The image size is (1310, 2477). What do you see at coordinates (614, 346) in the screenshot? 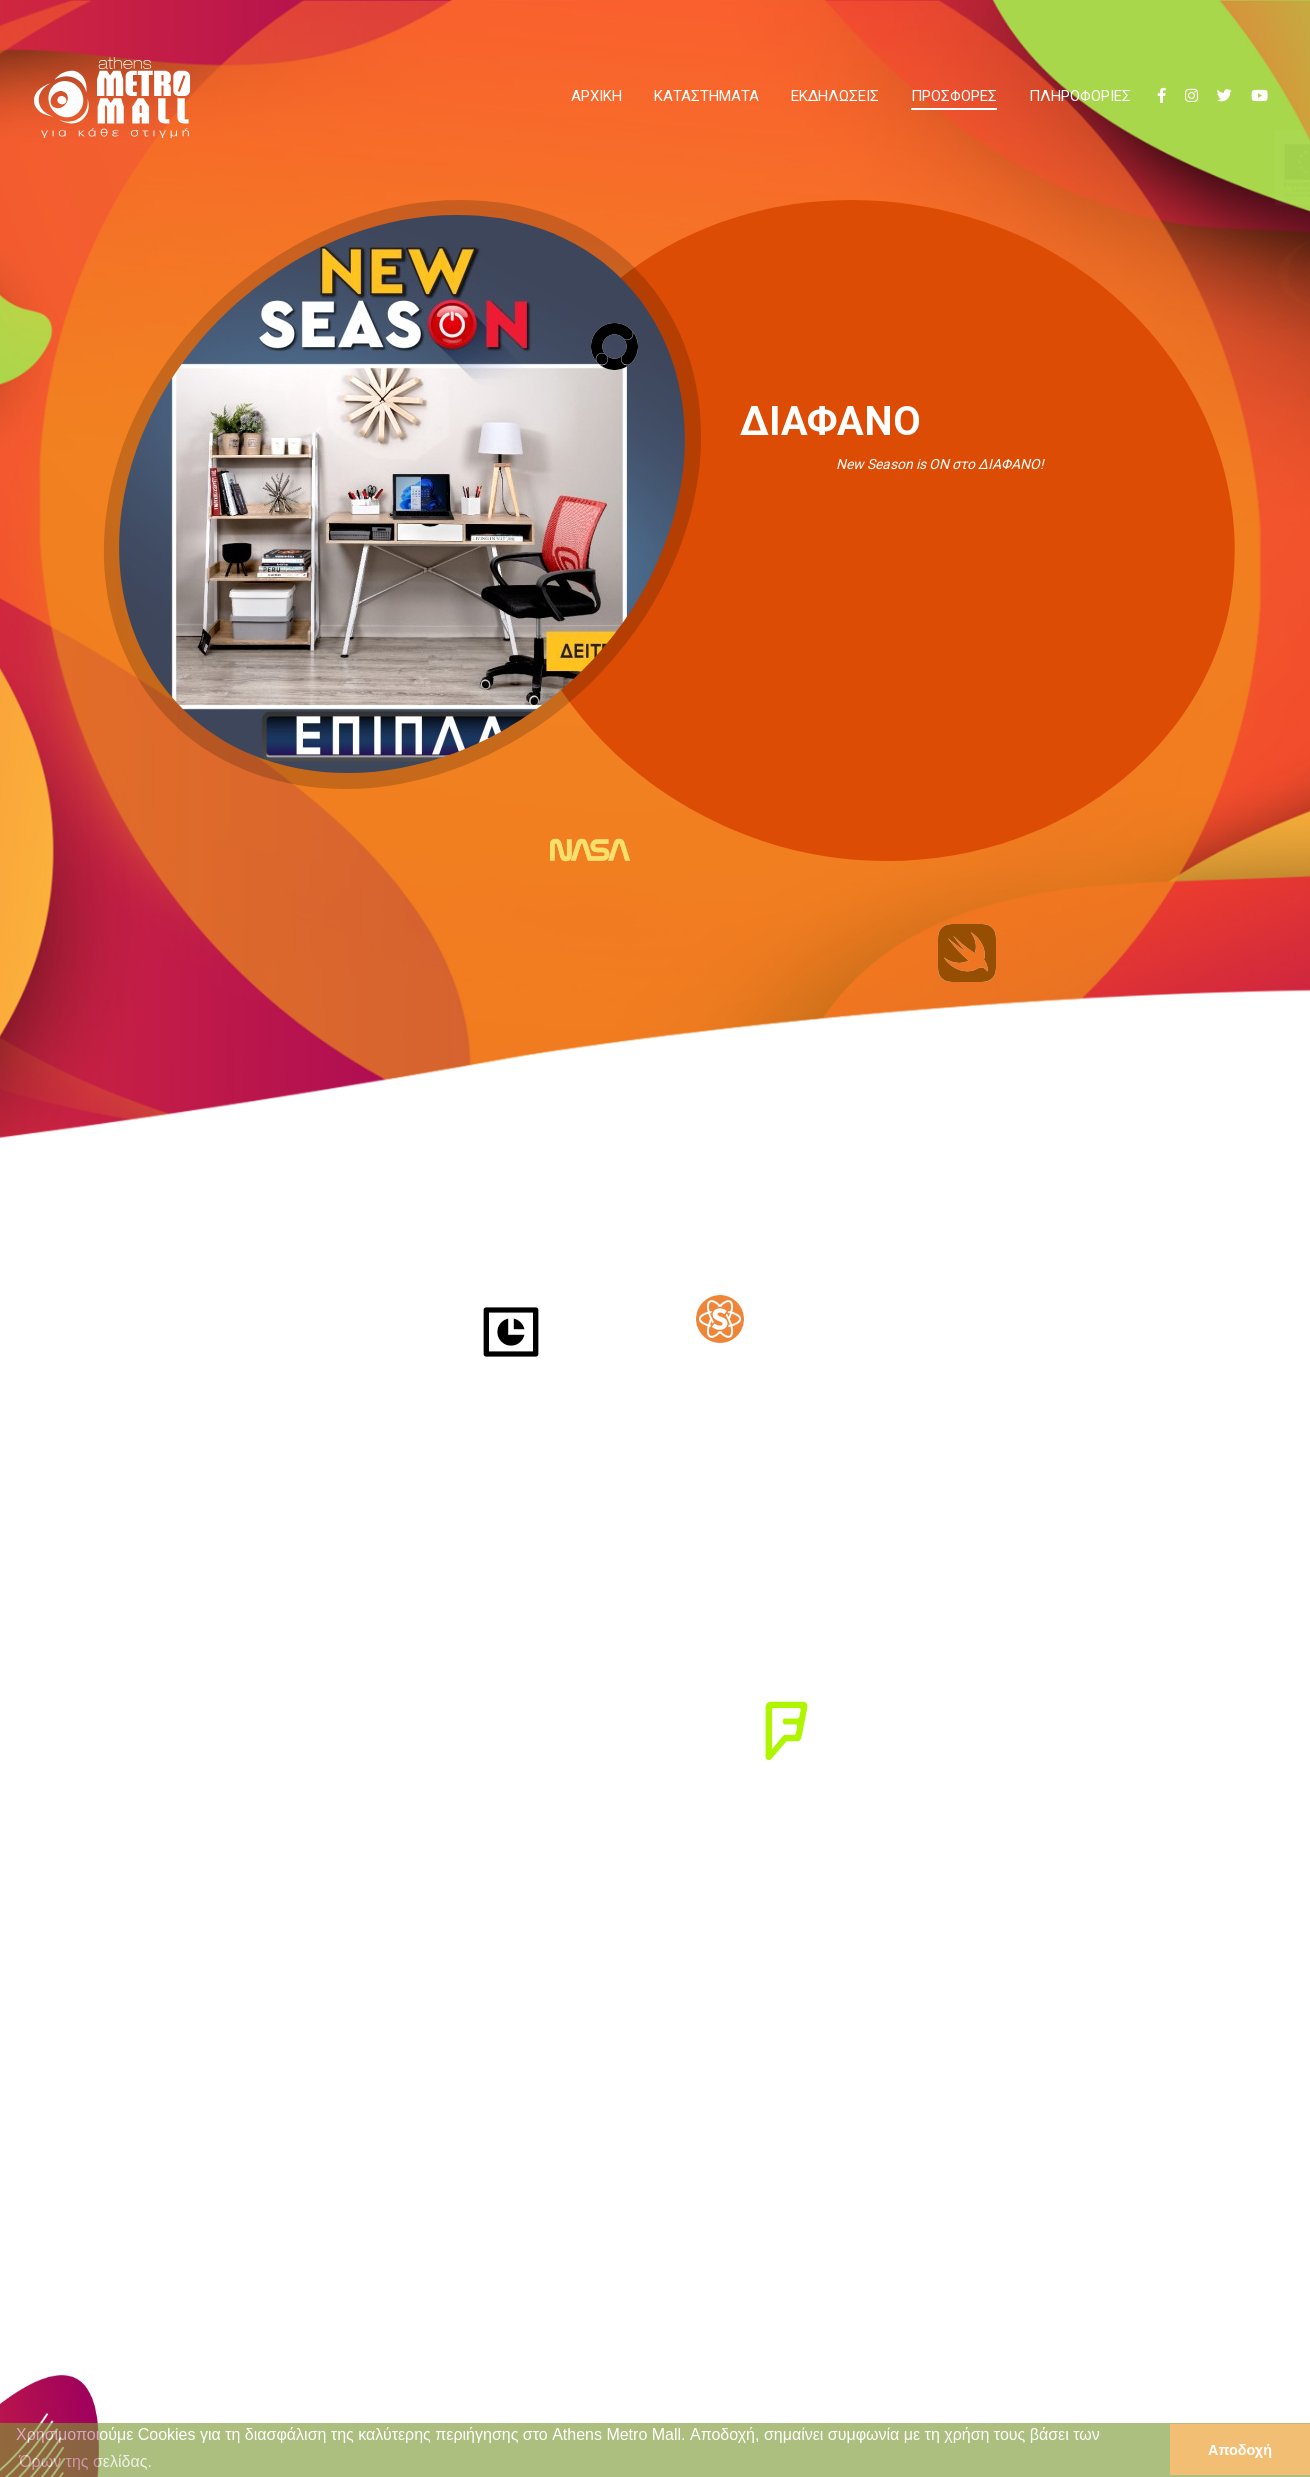
I see `google marketing platform logo` at bounding box center [614, 346].